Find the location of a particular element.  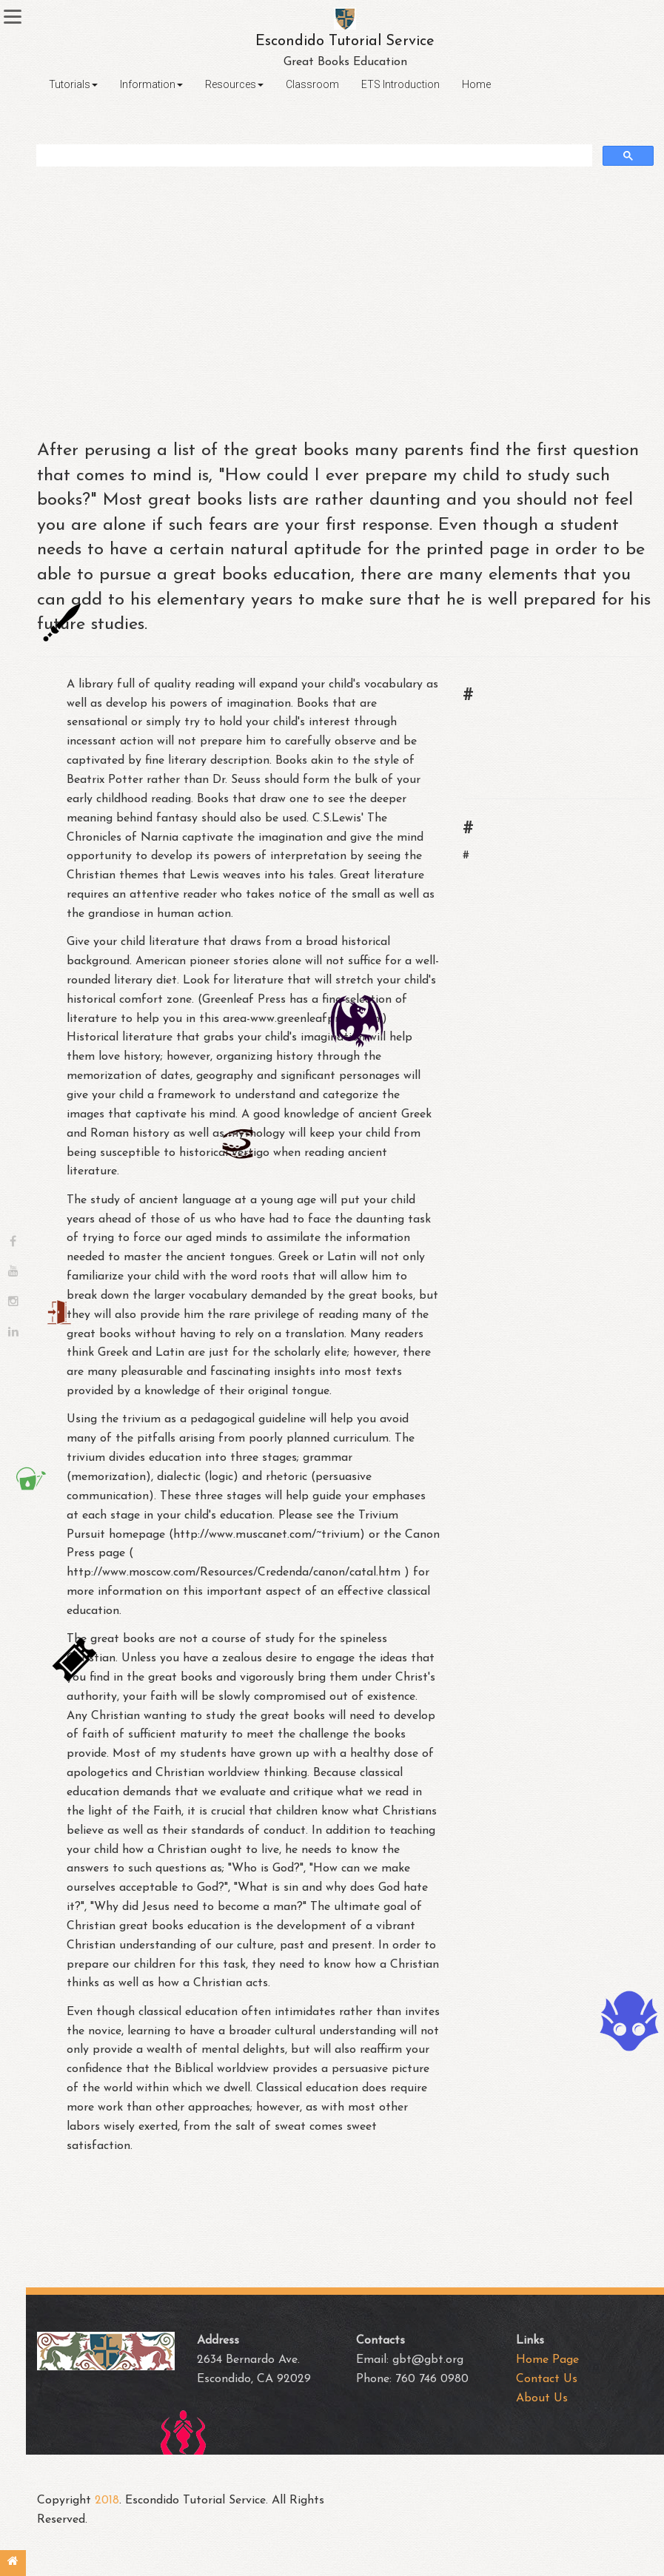

exit or log out of the current session is located at coordinates (59, 1312).